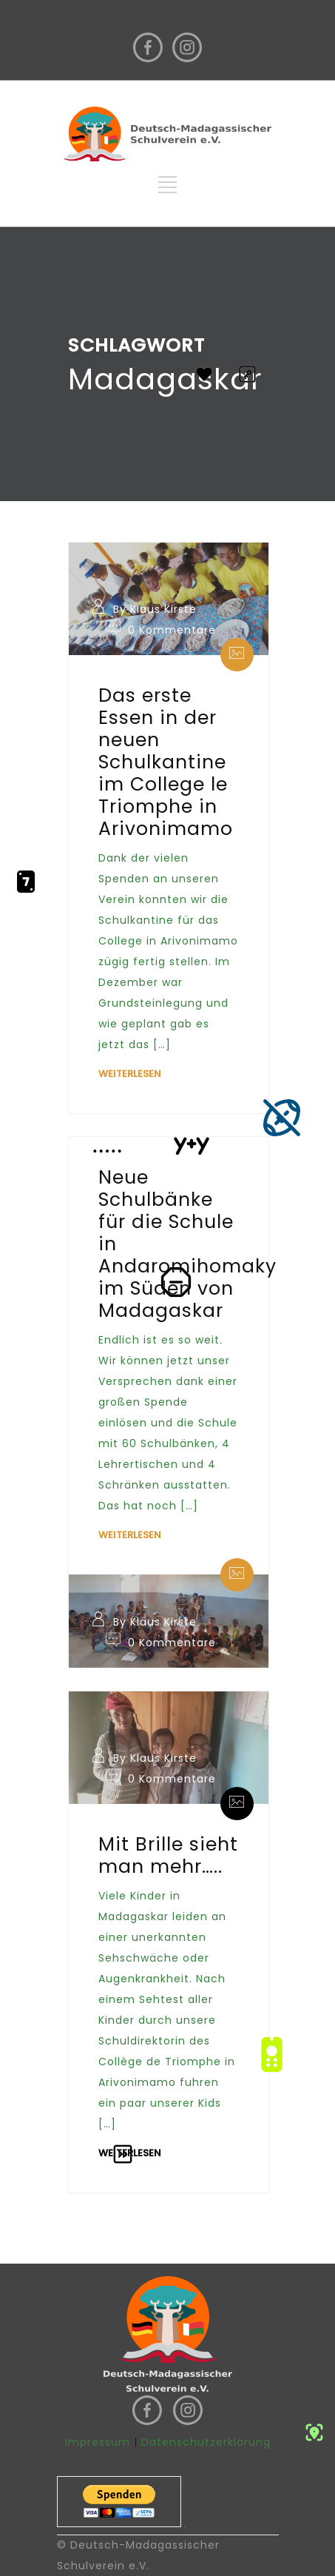 The height and width of the screenshot is (2576, 335). What do you see at coordinates (247, 374) in the screenshot?
I see `access security or authentication settings` at bounding box center [247, 374].